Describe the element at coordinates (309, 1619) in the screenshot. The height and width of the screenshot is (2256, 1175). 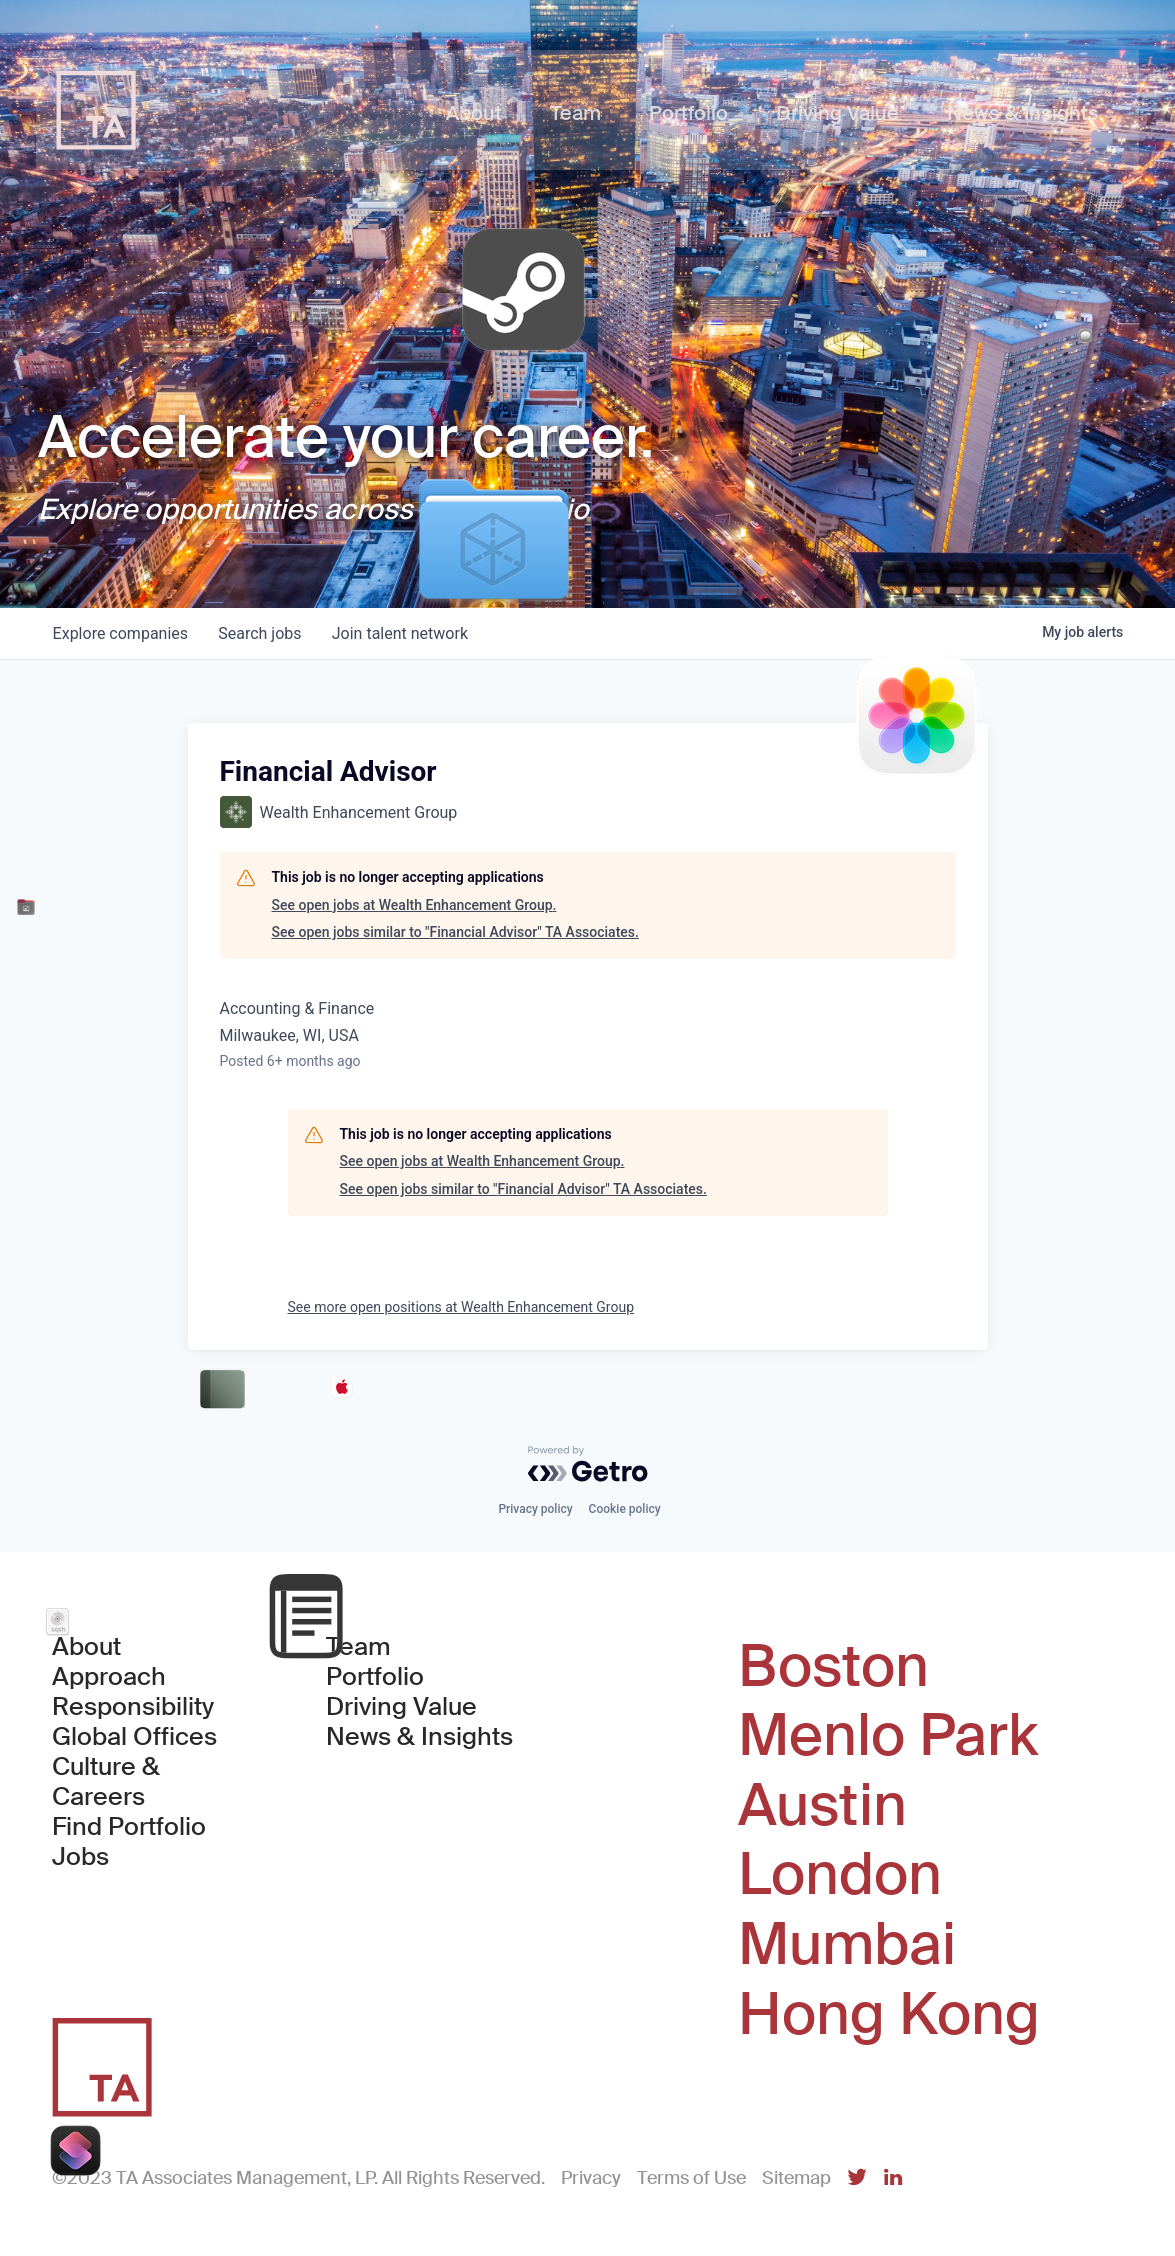
I see `open the notes app` at that location.